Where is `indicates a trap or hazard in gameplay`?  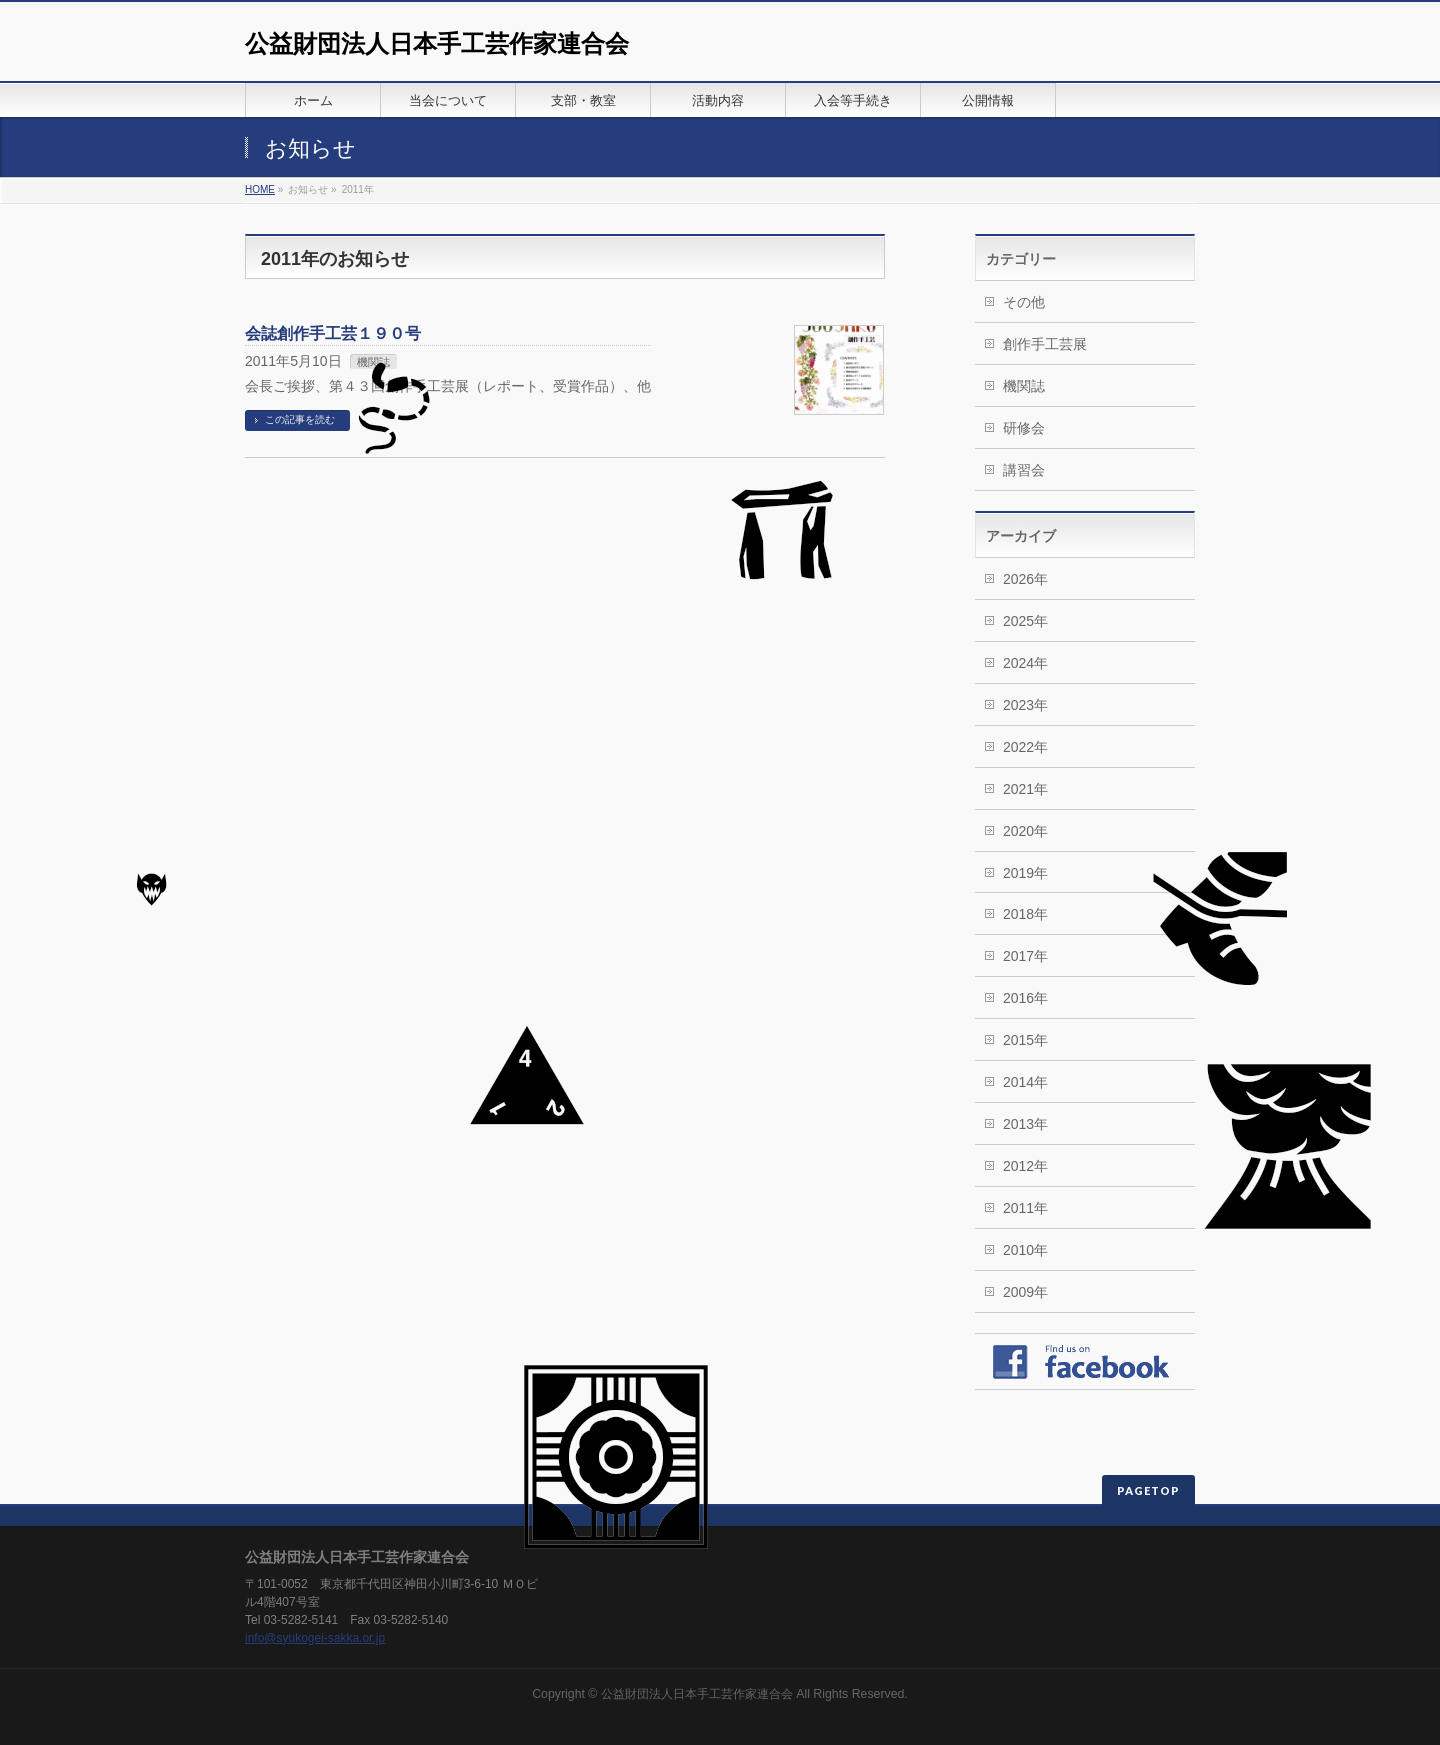 indicates a trap or hazard in gameplay is located at coordinates (1220, 918).